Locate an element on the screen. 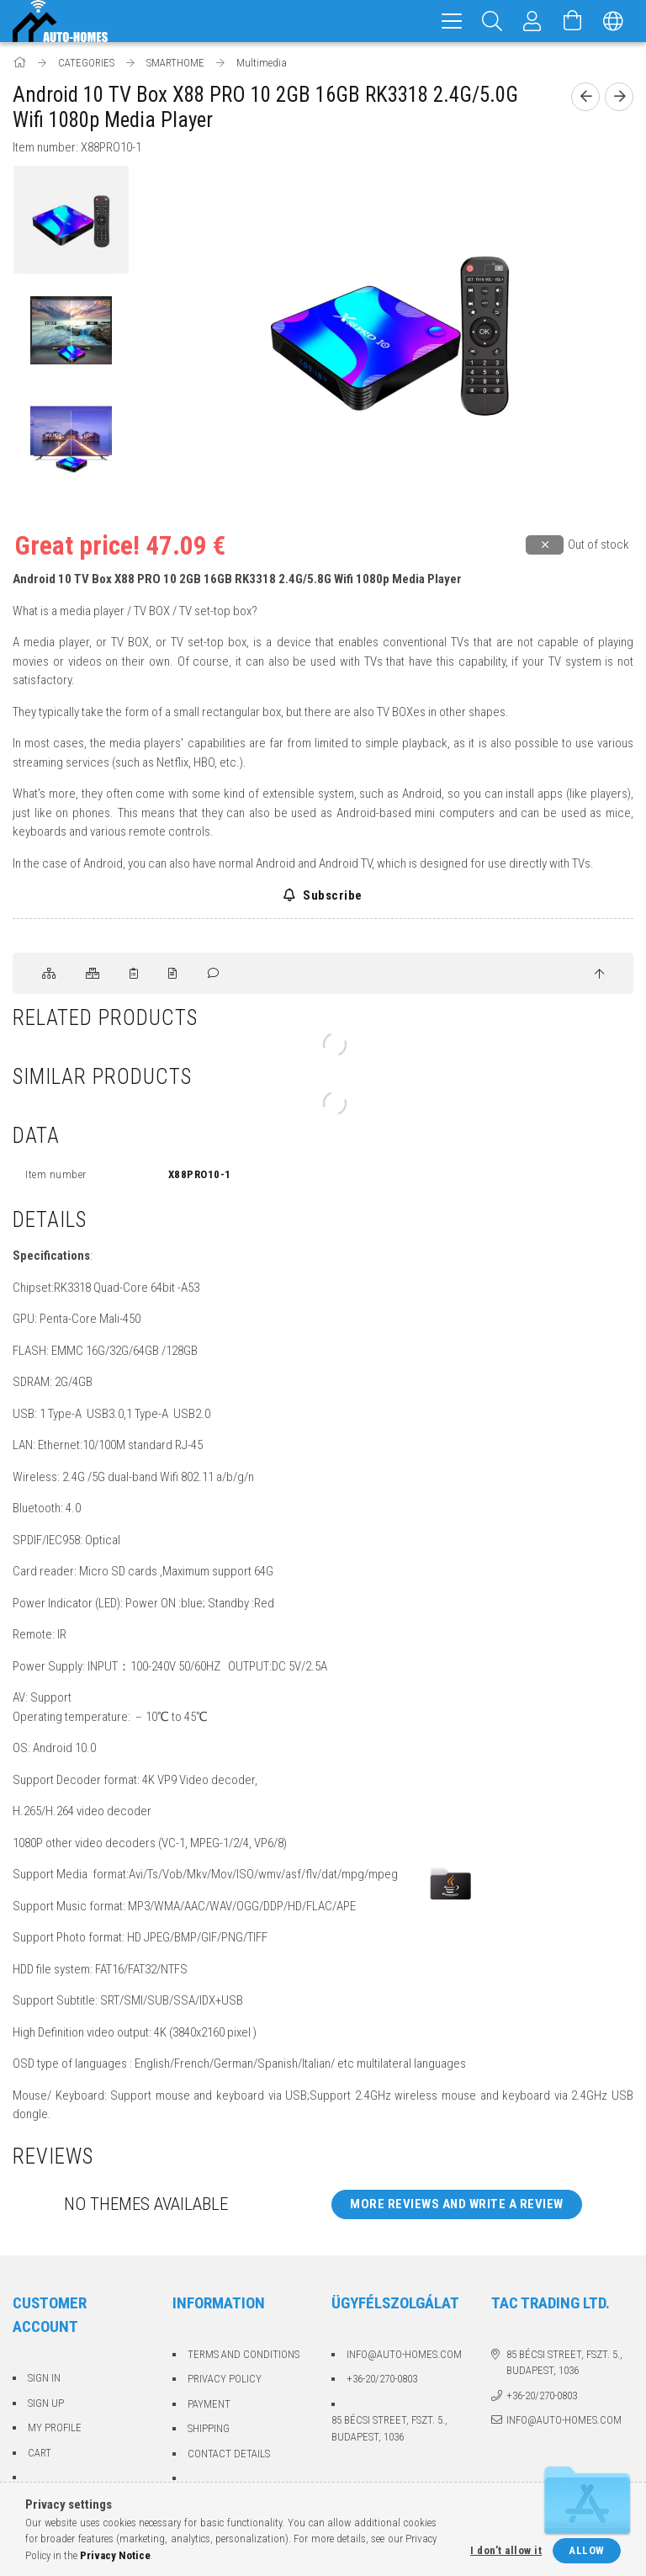  open the applications folder is located at coordinates (587, 2500).